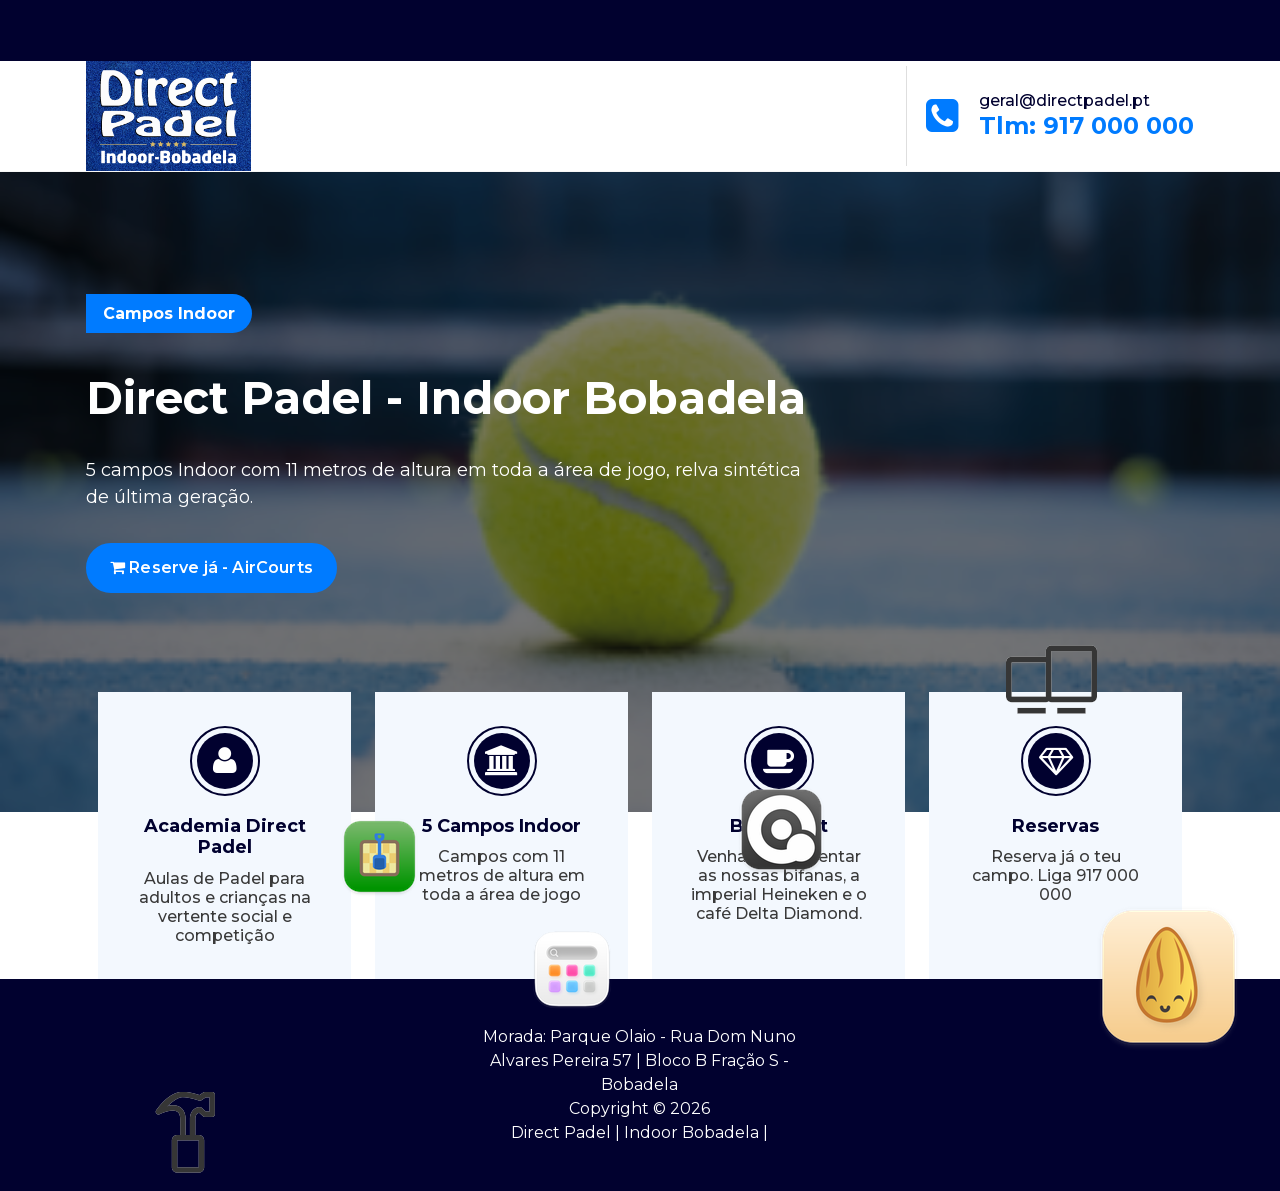 This screenshot has width=1280, height=1191. What do you see at coordinates (572, 969) in the screenshot?
I see `open the app launcher or app library` at bounding box center [572, 969].